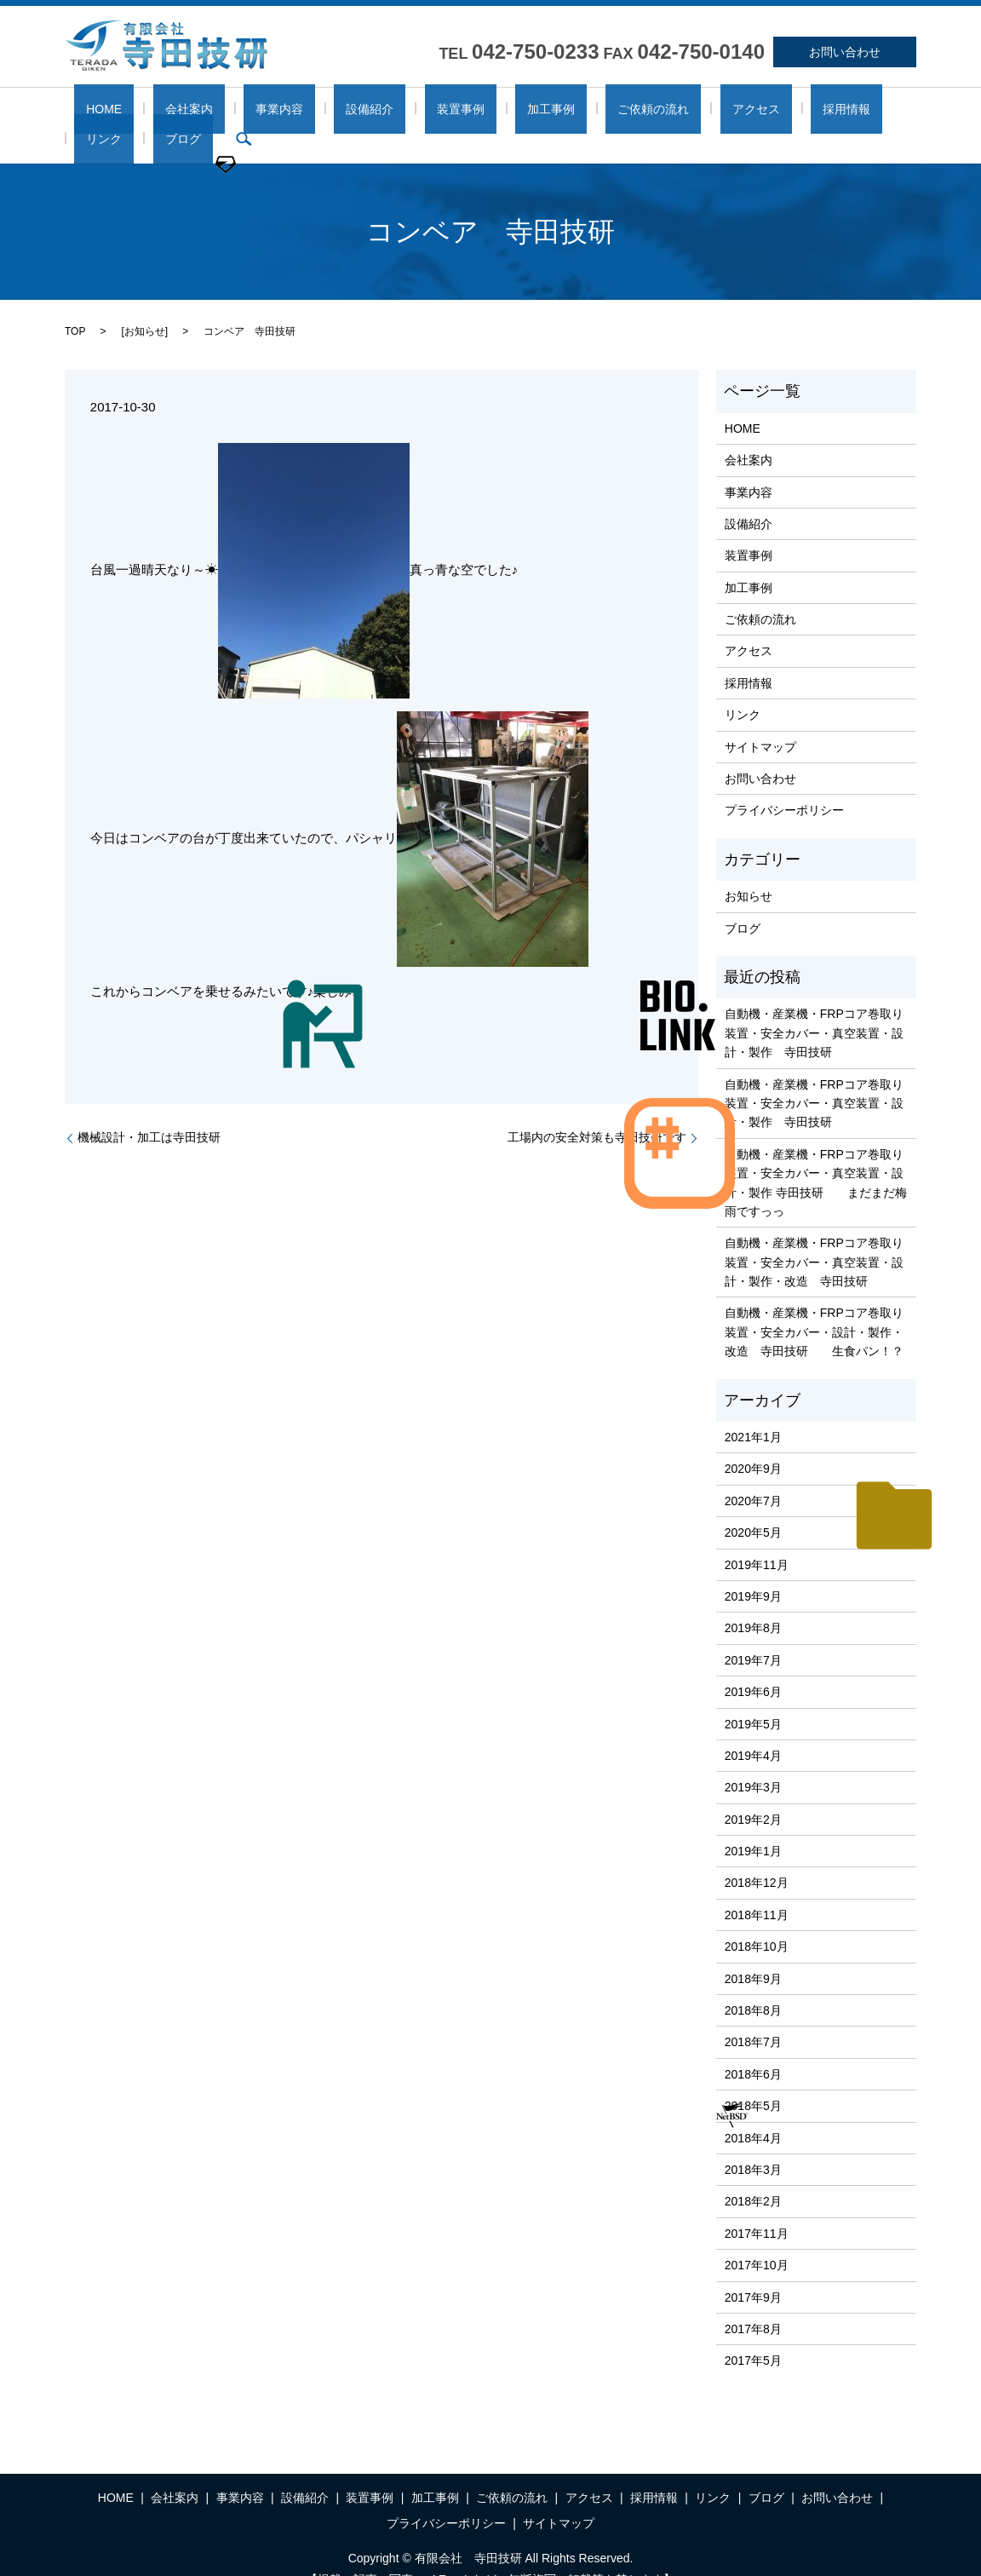 The image size is (981, 2576). Describe the element at coordinates (731, 2115) in the screenshot. I see `NetBSD operating system logo` at that location.